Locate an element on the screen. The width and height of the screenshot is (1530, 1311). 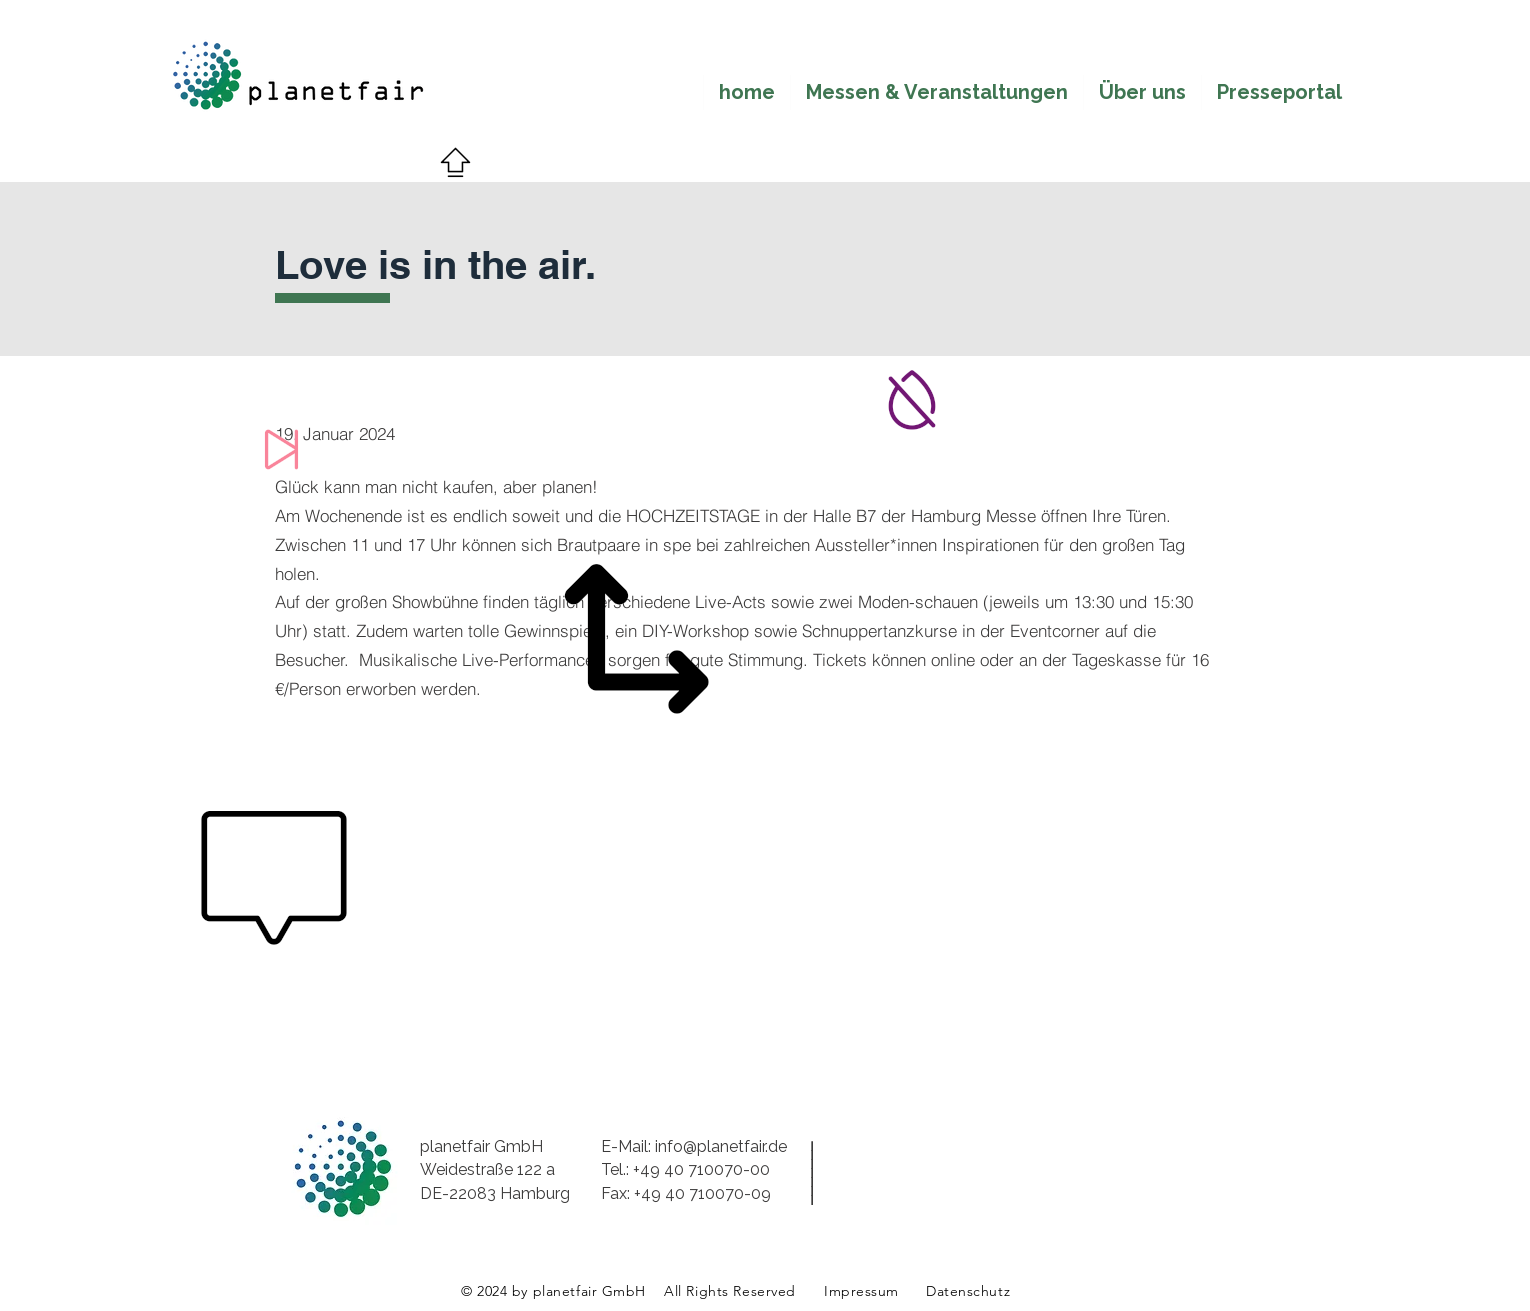
upload a file or document is located at coordinates (455, 163).